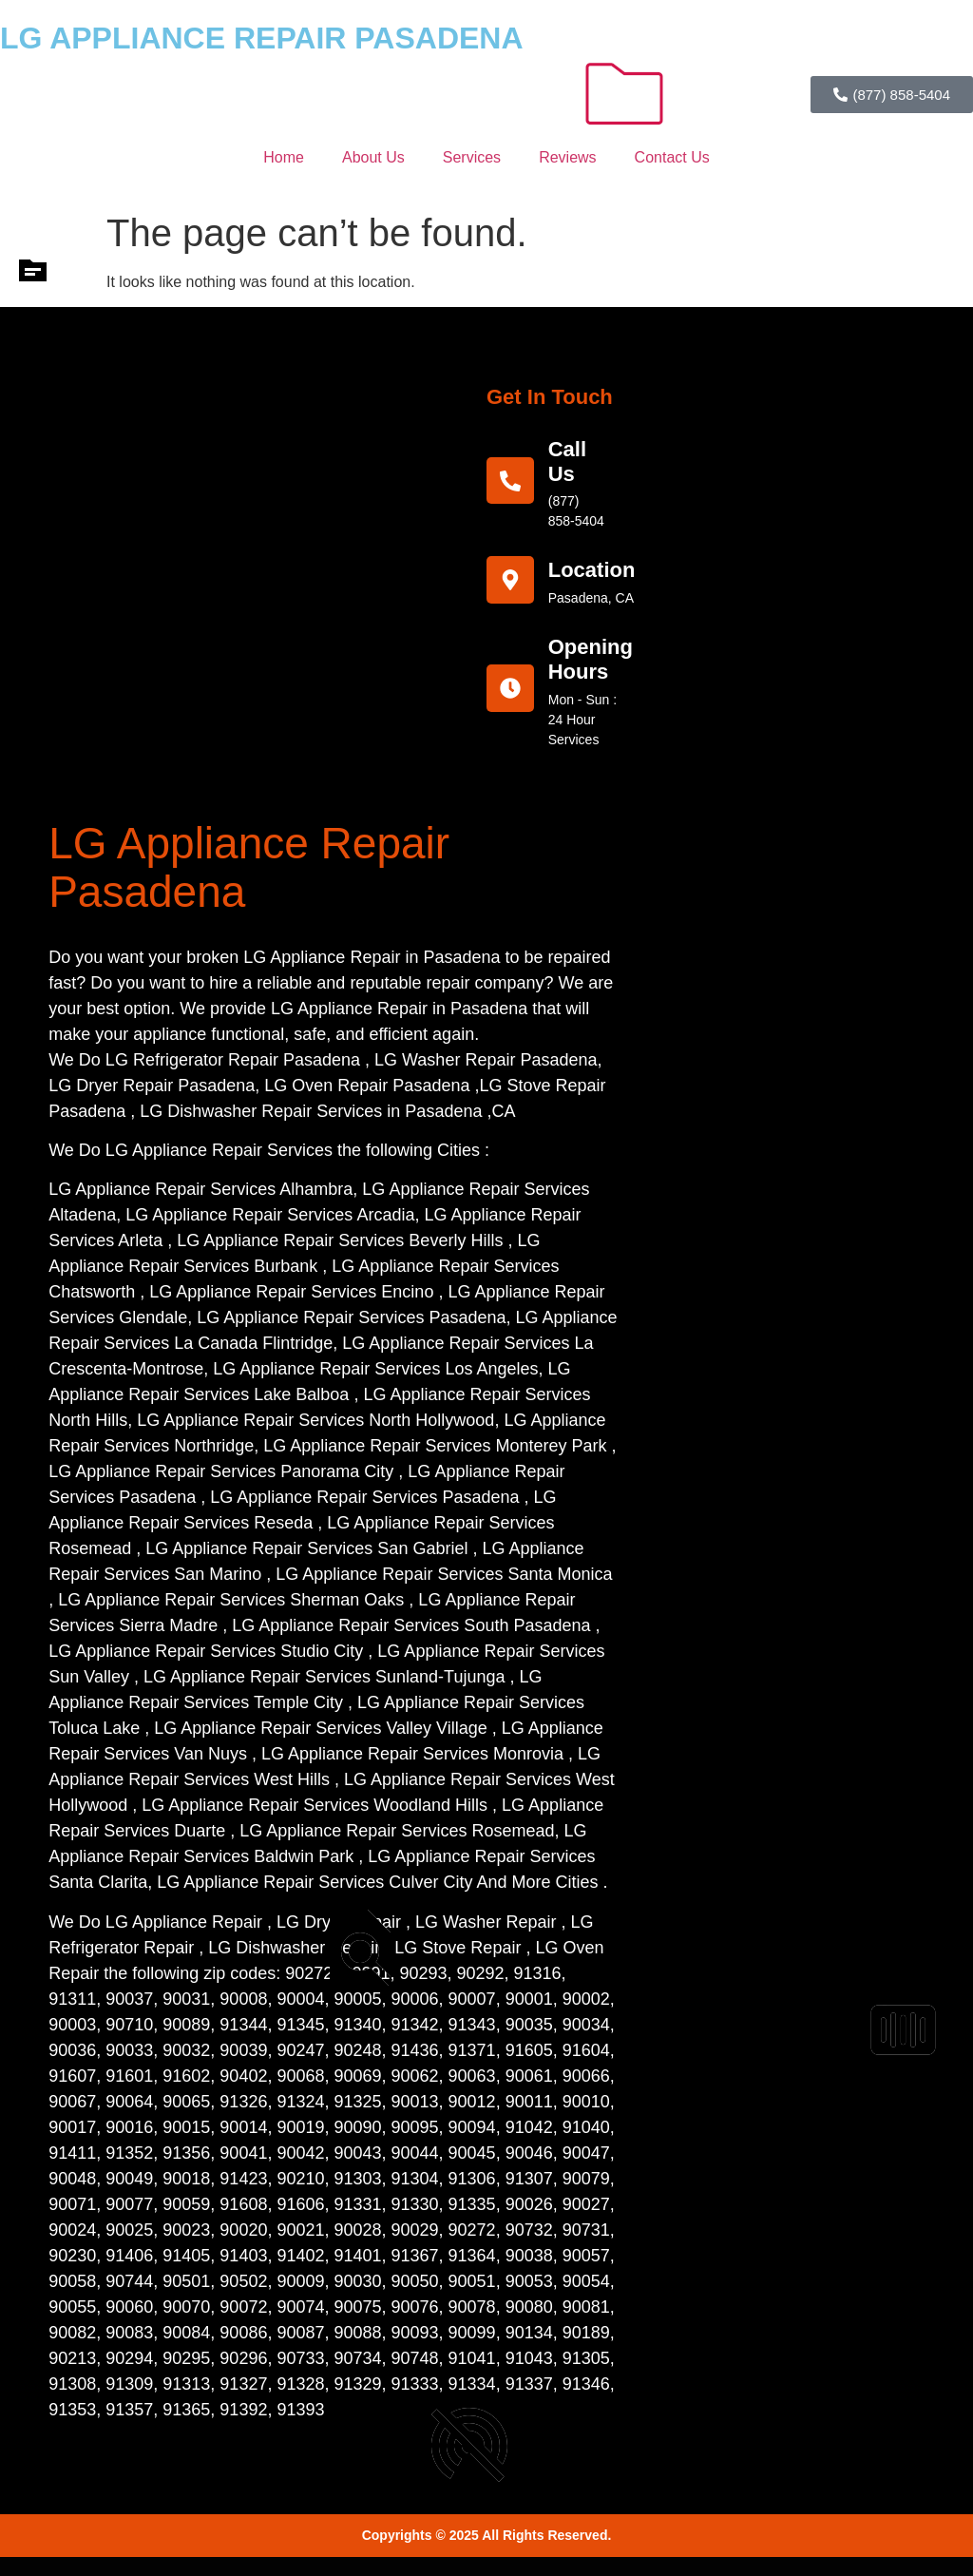 The height and width of the screenshot is (2576, 973). Describe the element at coordinates (360, 1948) in the screenshot. I see `search within the current document` at that location.